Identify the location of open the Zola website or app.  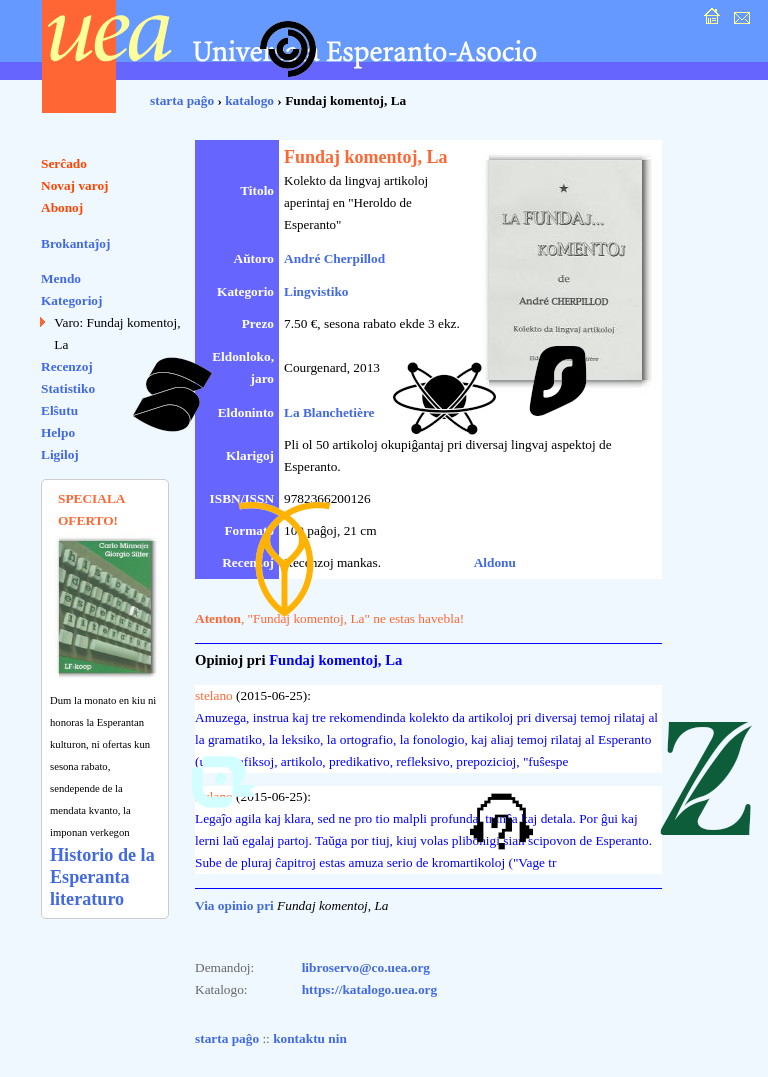
(706, 778).